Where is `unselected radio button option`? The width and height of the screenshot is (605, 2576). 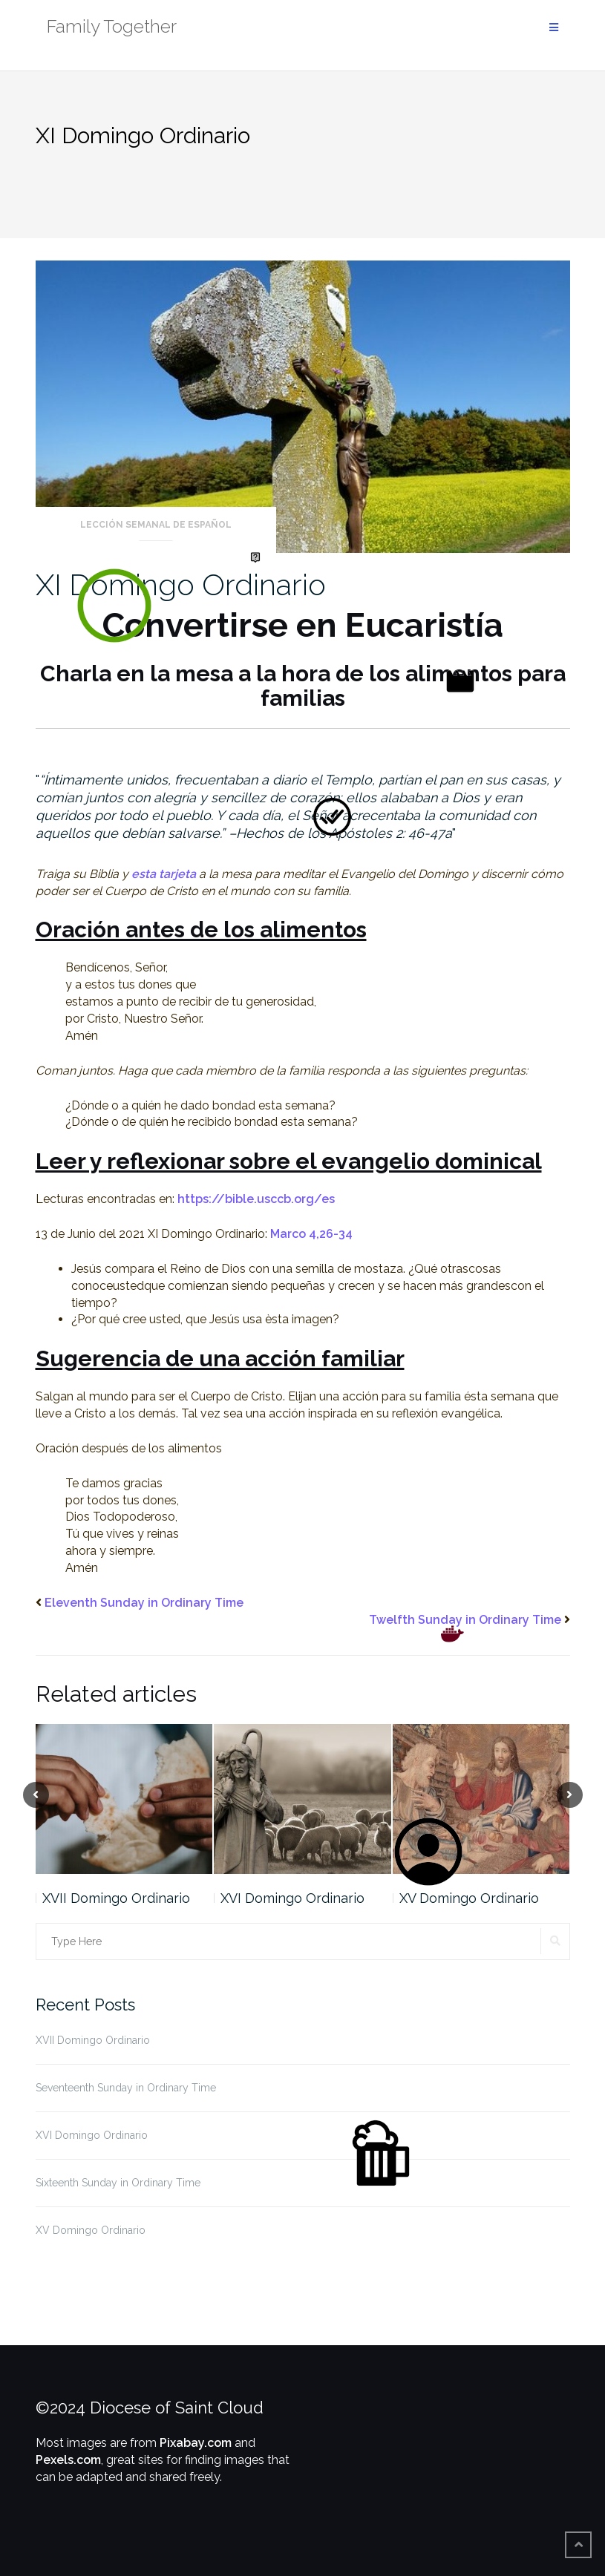 unselected radio button option is located at coordinates (114, 606).